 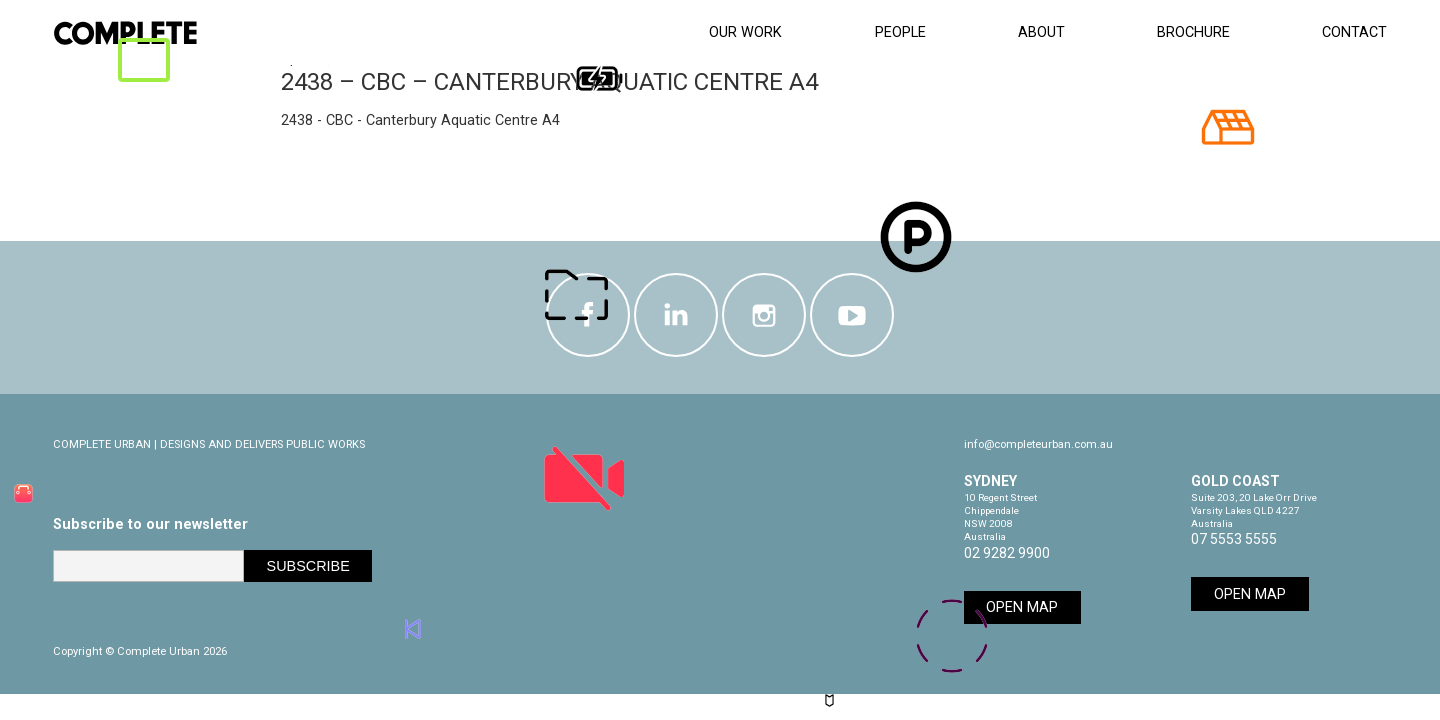 I want to click on view solar panel system status, so click(x=1228, y=129).